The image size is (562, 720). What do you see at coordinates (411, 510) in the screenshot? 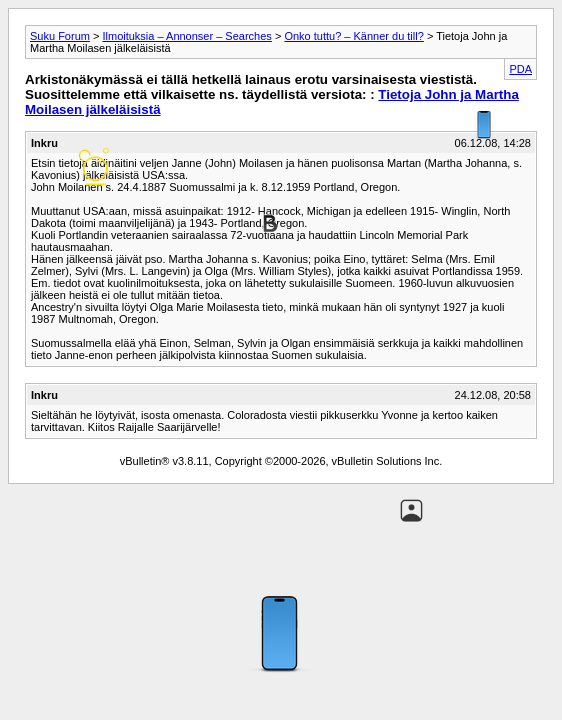
I see `configure login screen settings` at bounding box center [411, 510].